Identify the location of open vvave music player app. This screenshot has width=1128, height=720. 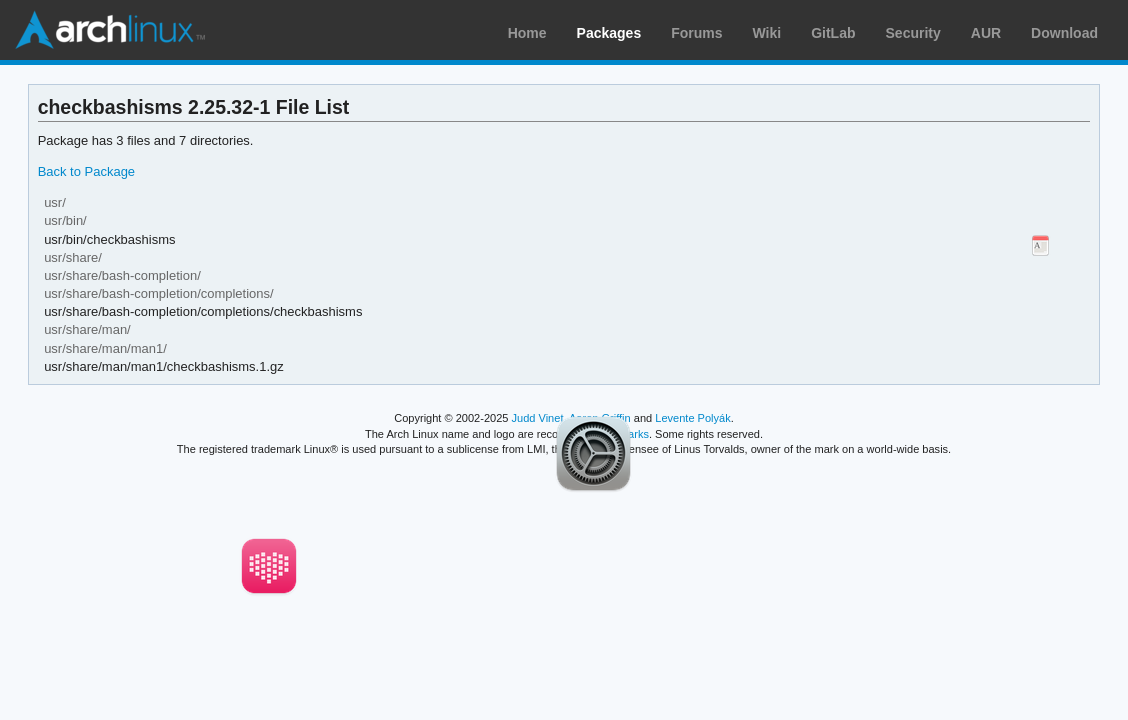
(269, 566).